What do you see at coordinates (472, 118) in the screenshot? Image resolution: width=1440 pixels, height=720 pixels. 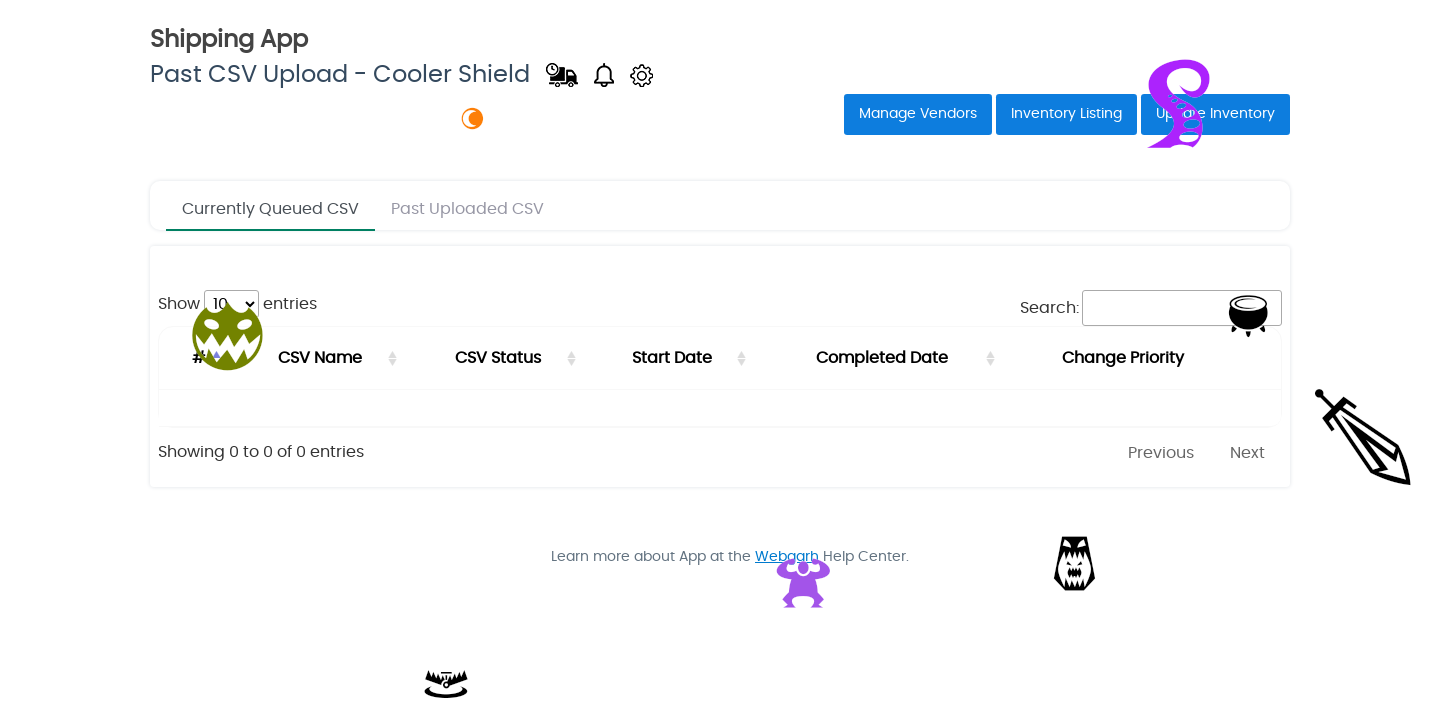 I see `toggle dark mode or night theme` at bounding box center [472, 118].